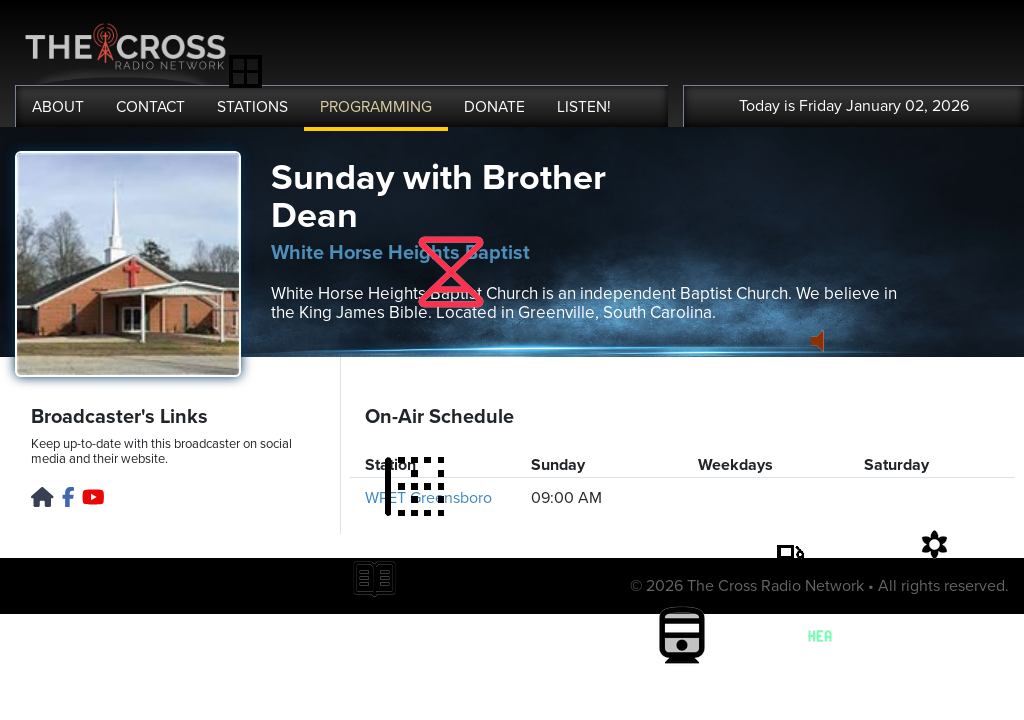 The image size is (1024, 720). I want to click on get directions to a railway or train station, so click(682, 638).